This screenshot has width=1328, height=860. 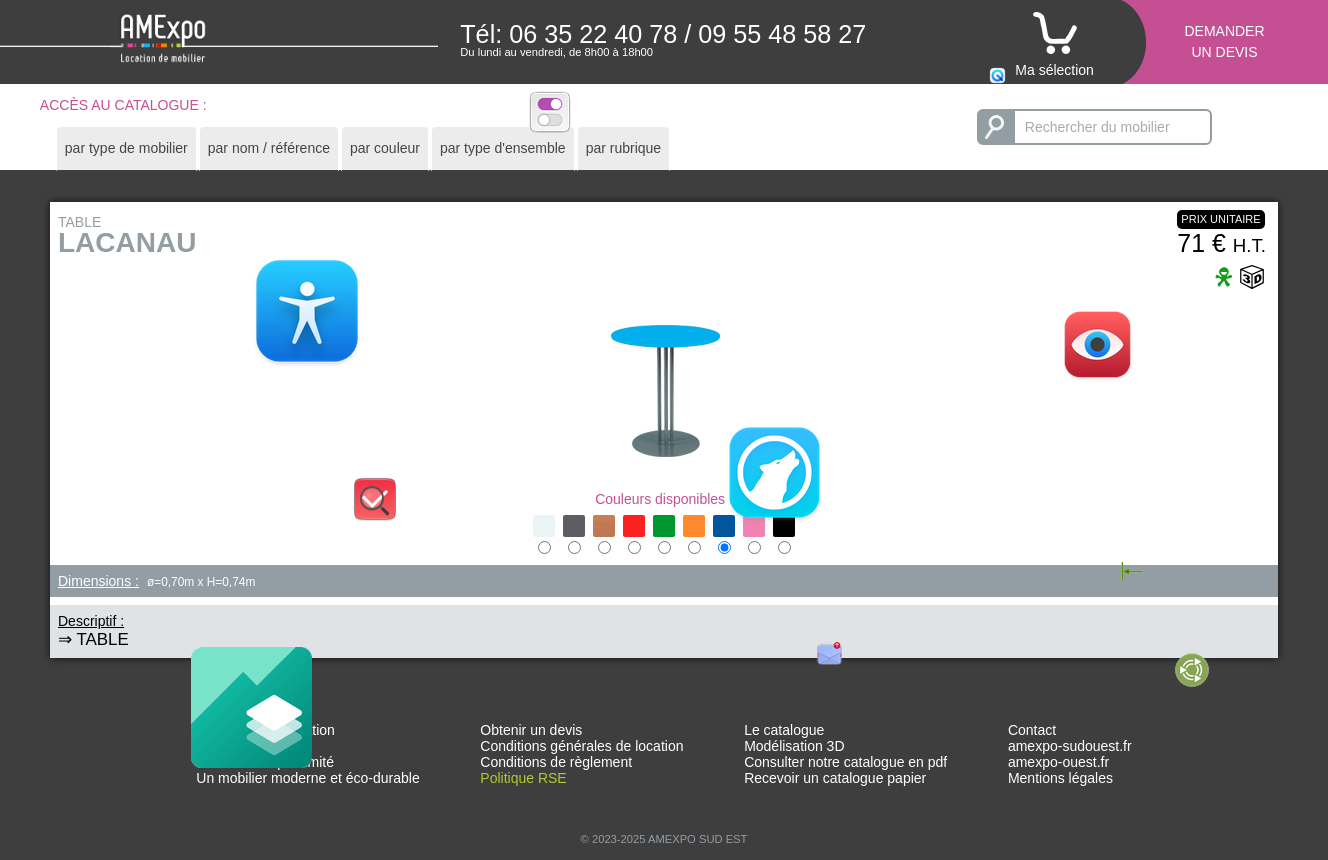 What do you see at coordinates (251, 707) in the screenshot?
I see `open workbooks app for data visualization` at bounding box center [251, 707].